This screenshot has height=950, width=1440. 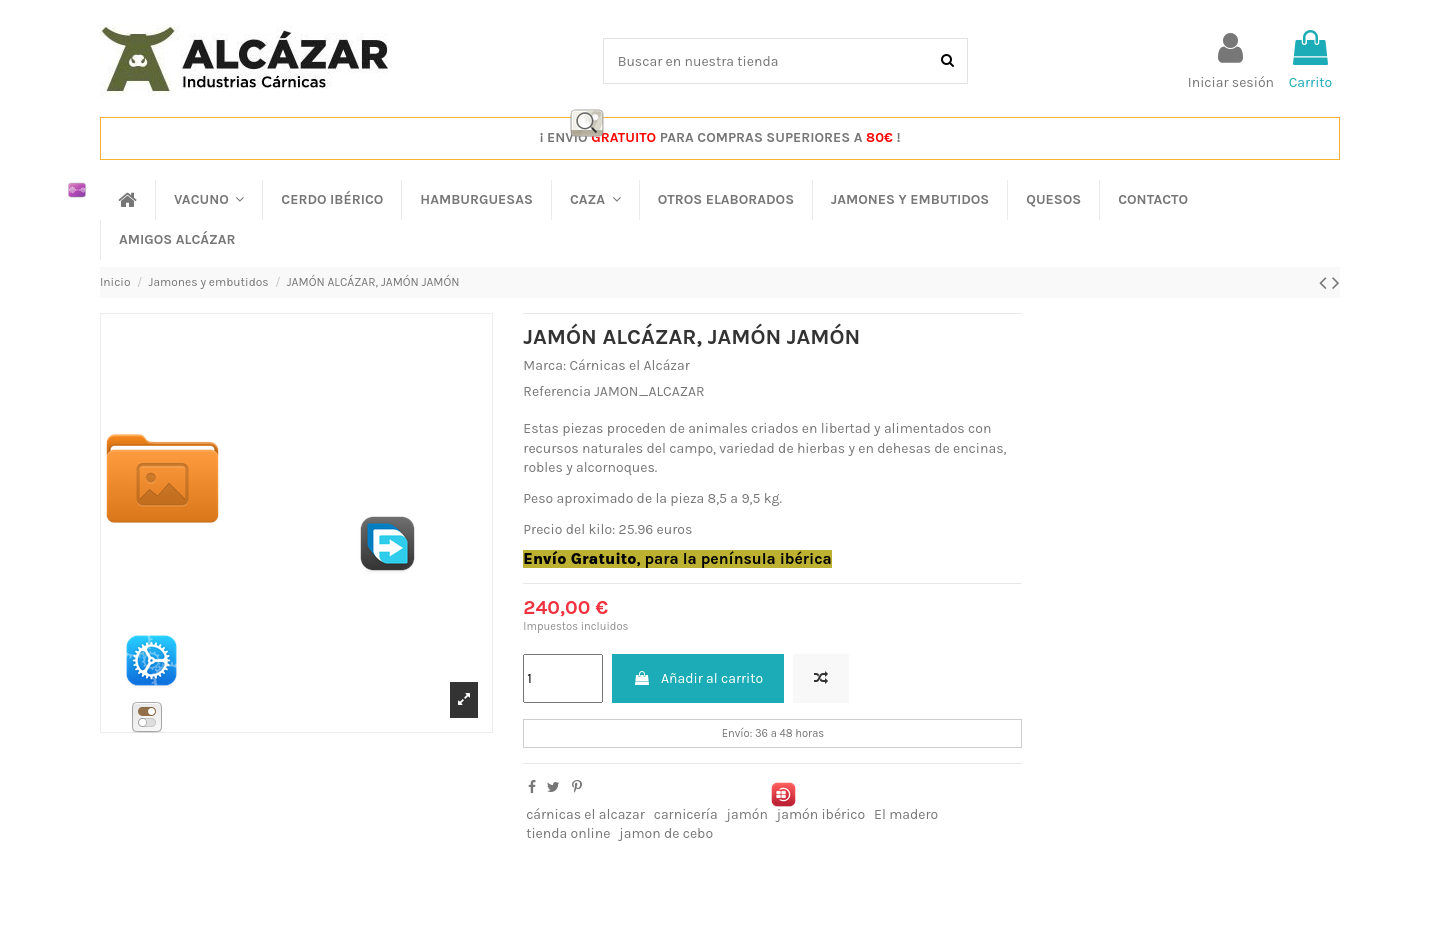 I want to click on open free download manager app, so click(x=387, y=543).